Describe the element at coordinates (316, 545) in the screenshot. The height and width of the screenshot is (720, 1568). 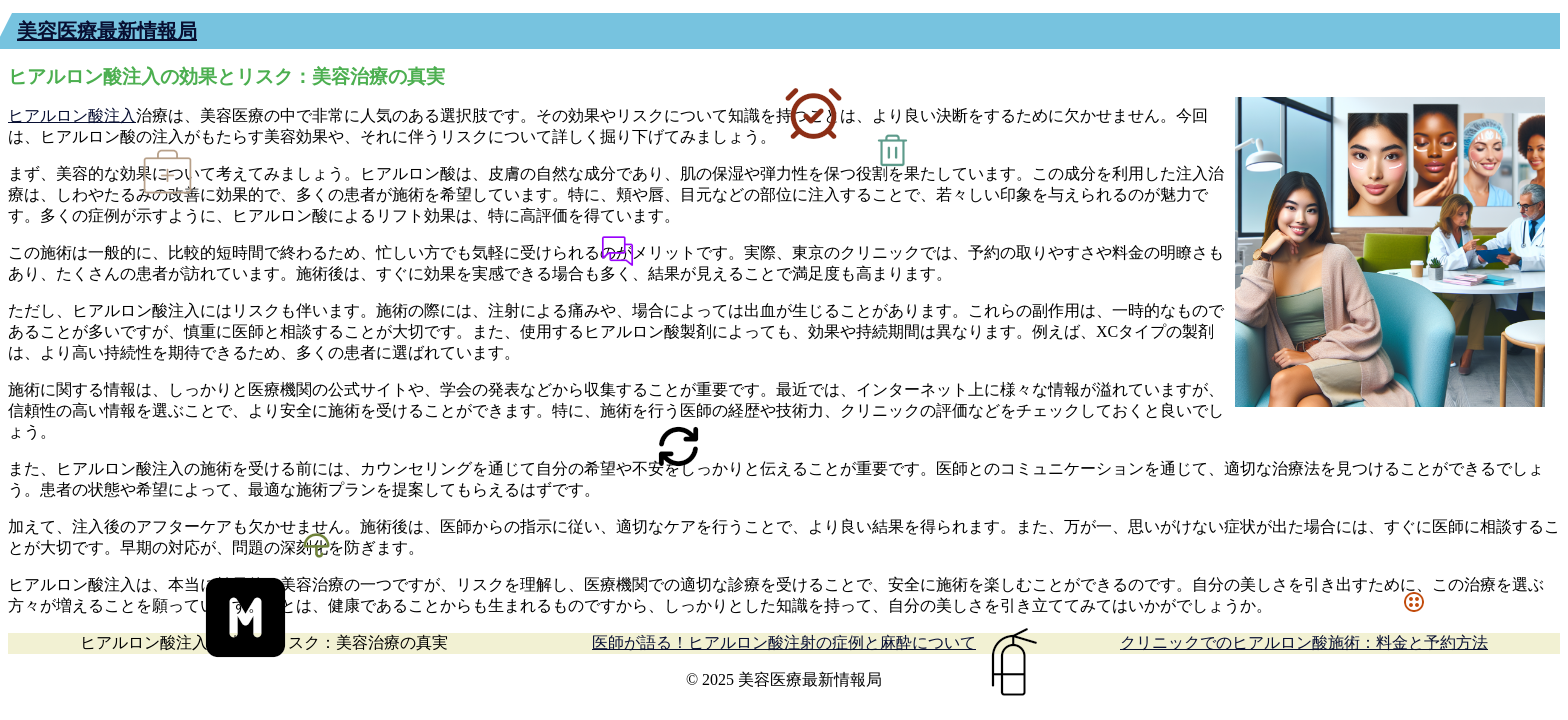
I see `indicates weather protection or rain forecast` at that location.